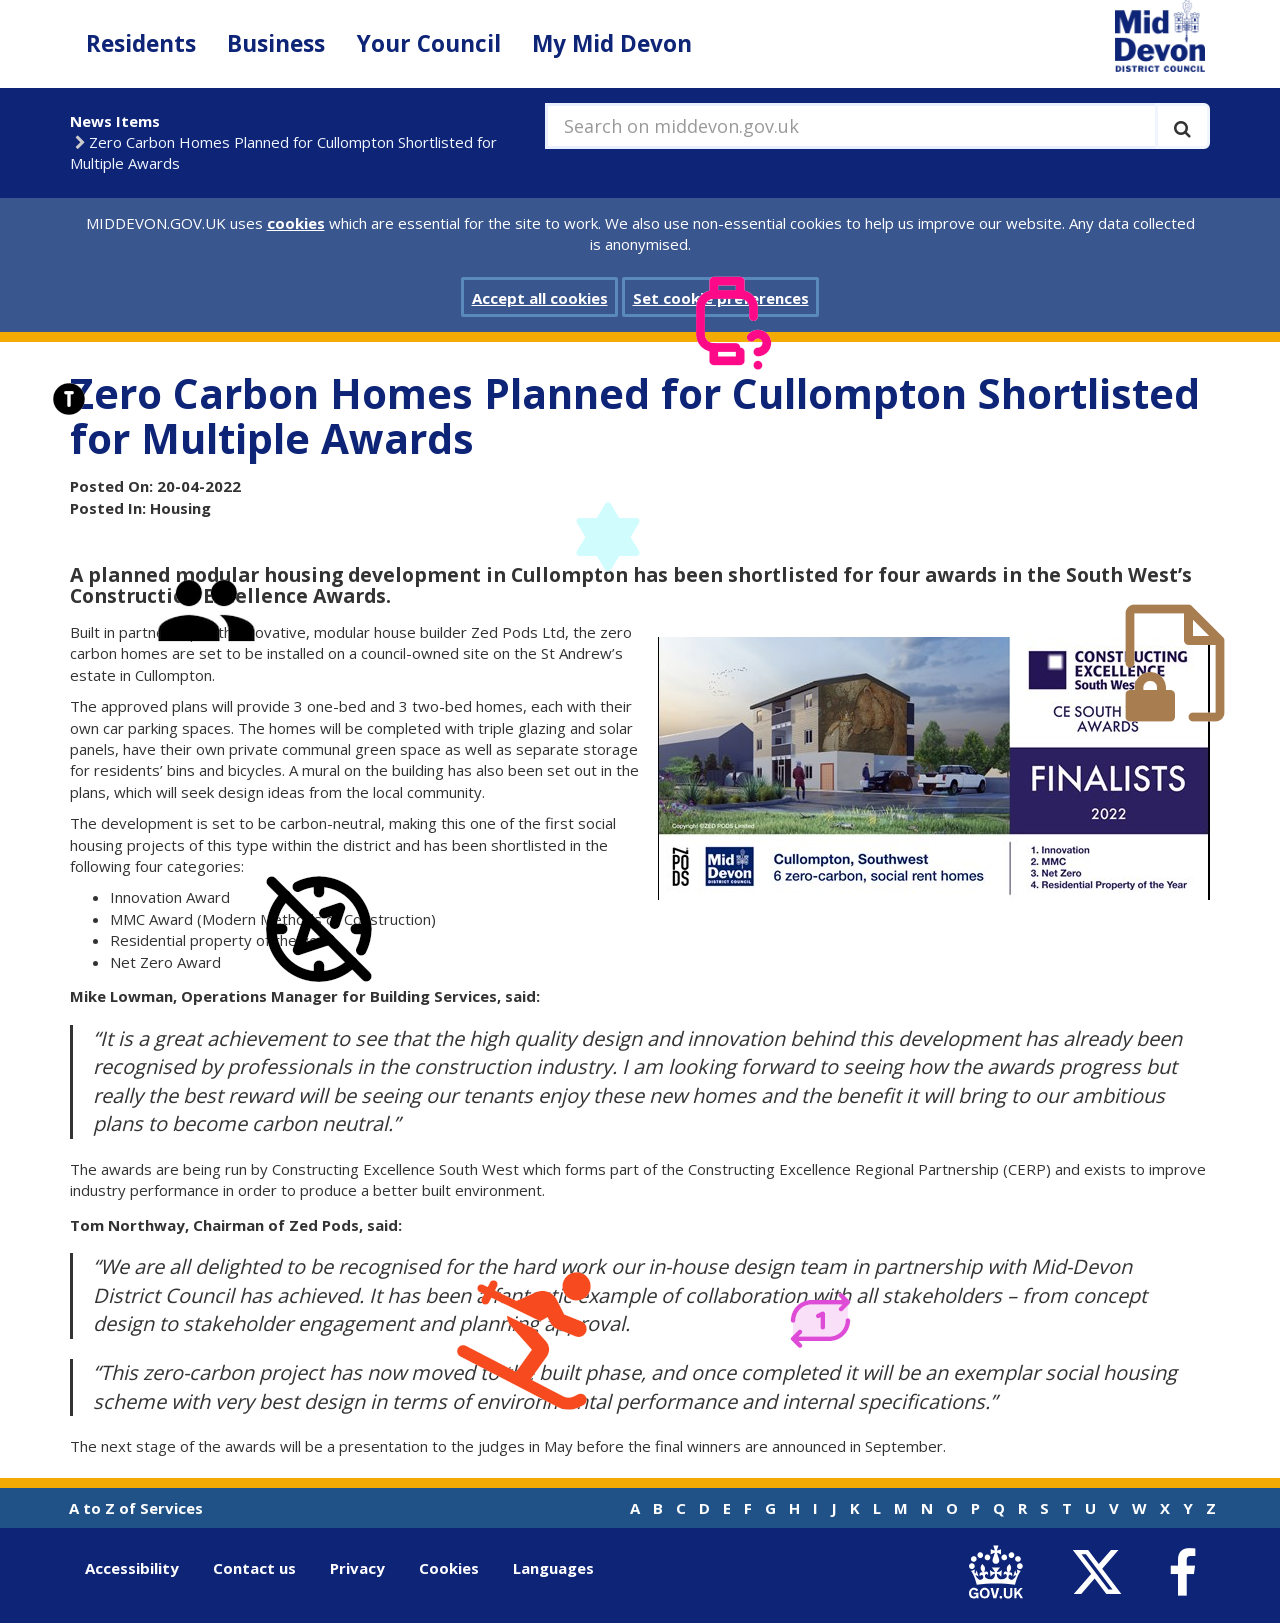 The image size is (1280, 1623). I want to click on view group members, so click(206, 610).